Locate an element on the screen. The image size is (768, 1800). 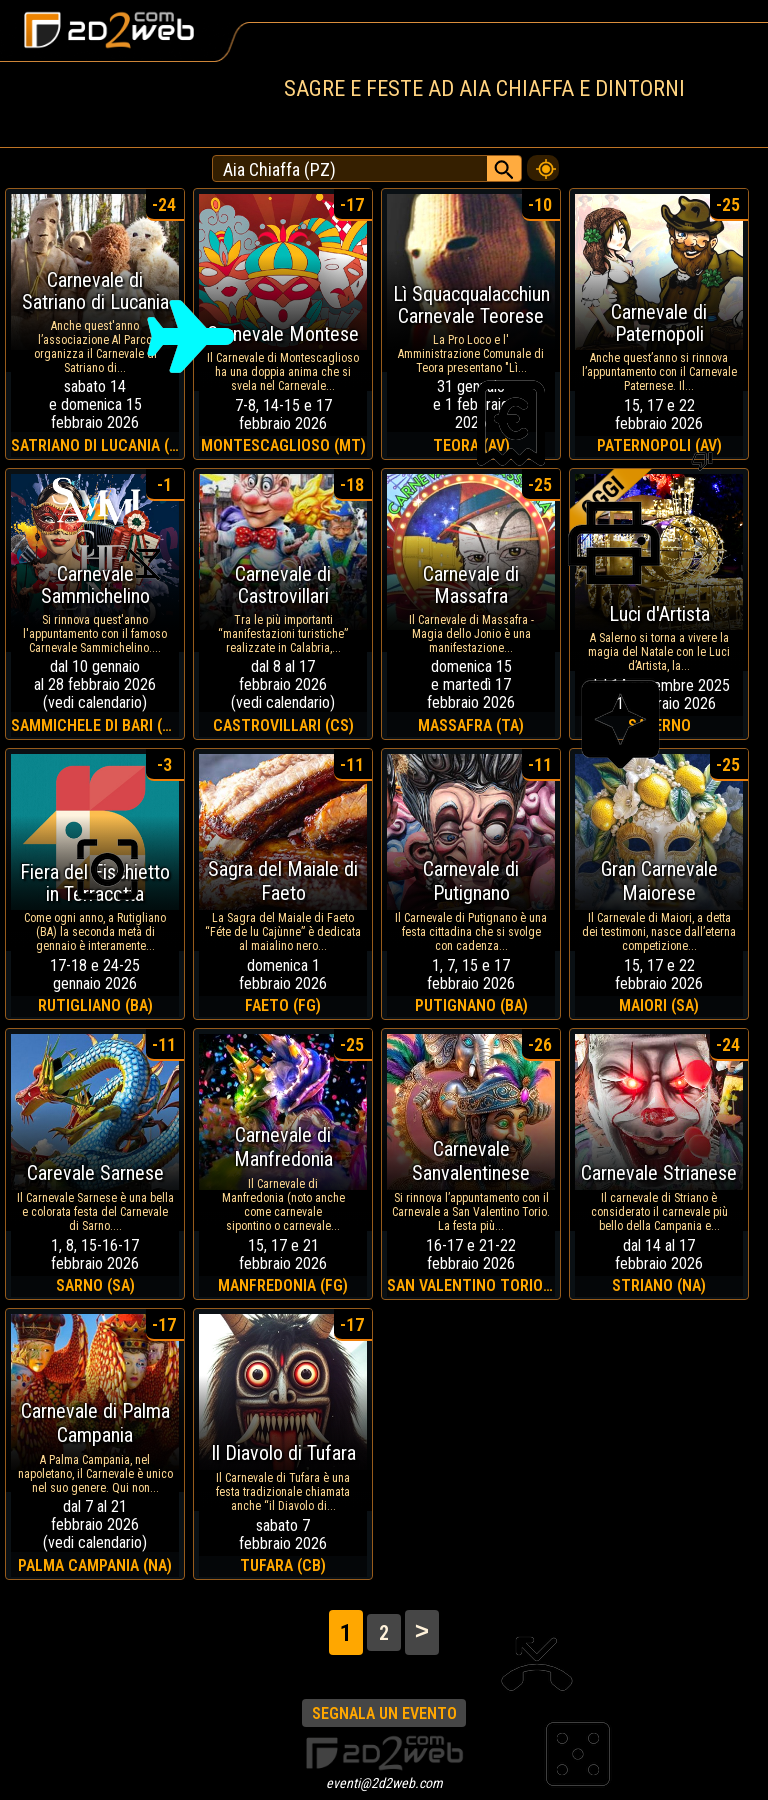
indicates alcohol-free zone or no drinks allowed is located at coordinates (145, 563).